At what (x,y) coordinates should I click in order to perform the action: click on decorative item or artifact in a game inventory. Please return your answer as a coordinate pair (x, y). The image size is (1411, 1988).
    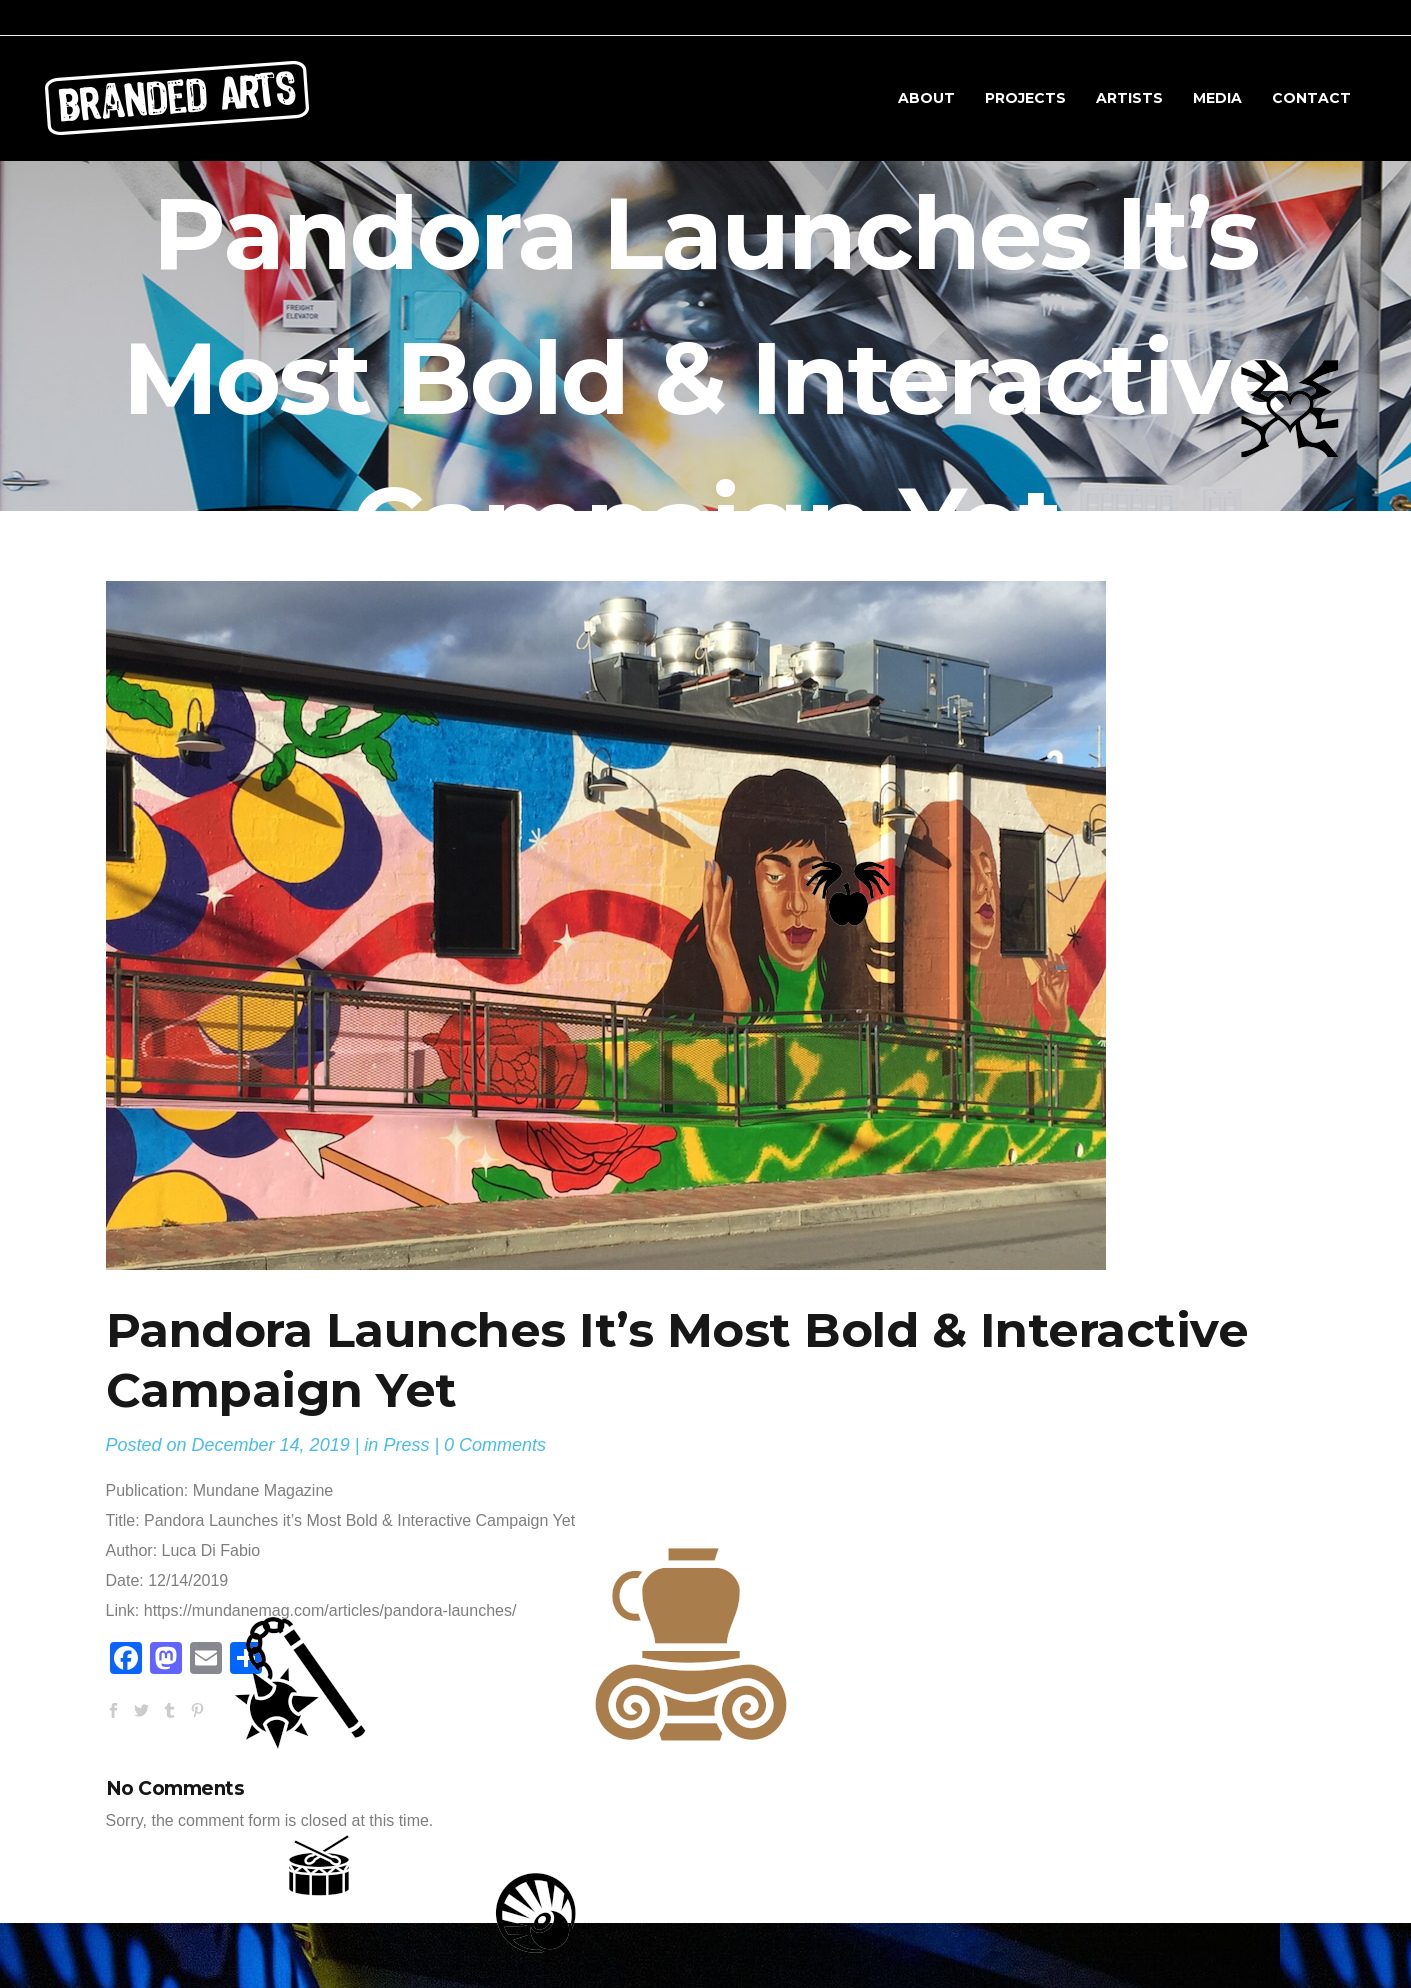
    Looking at the image, I should click on (691, 1643).